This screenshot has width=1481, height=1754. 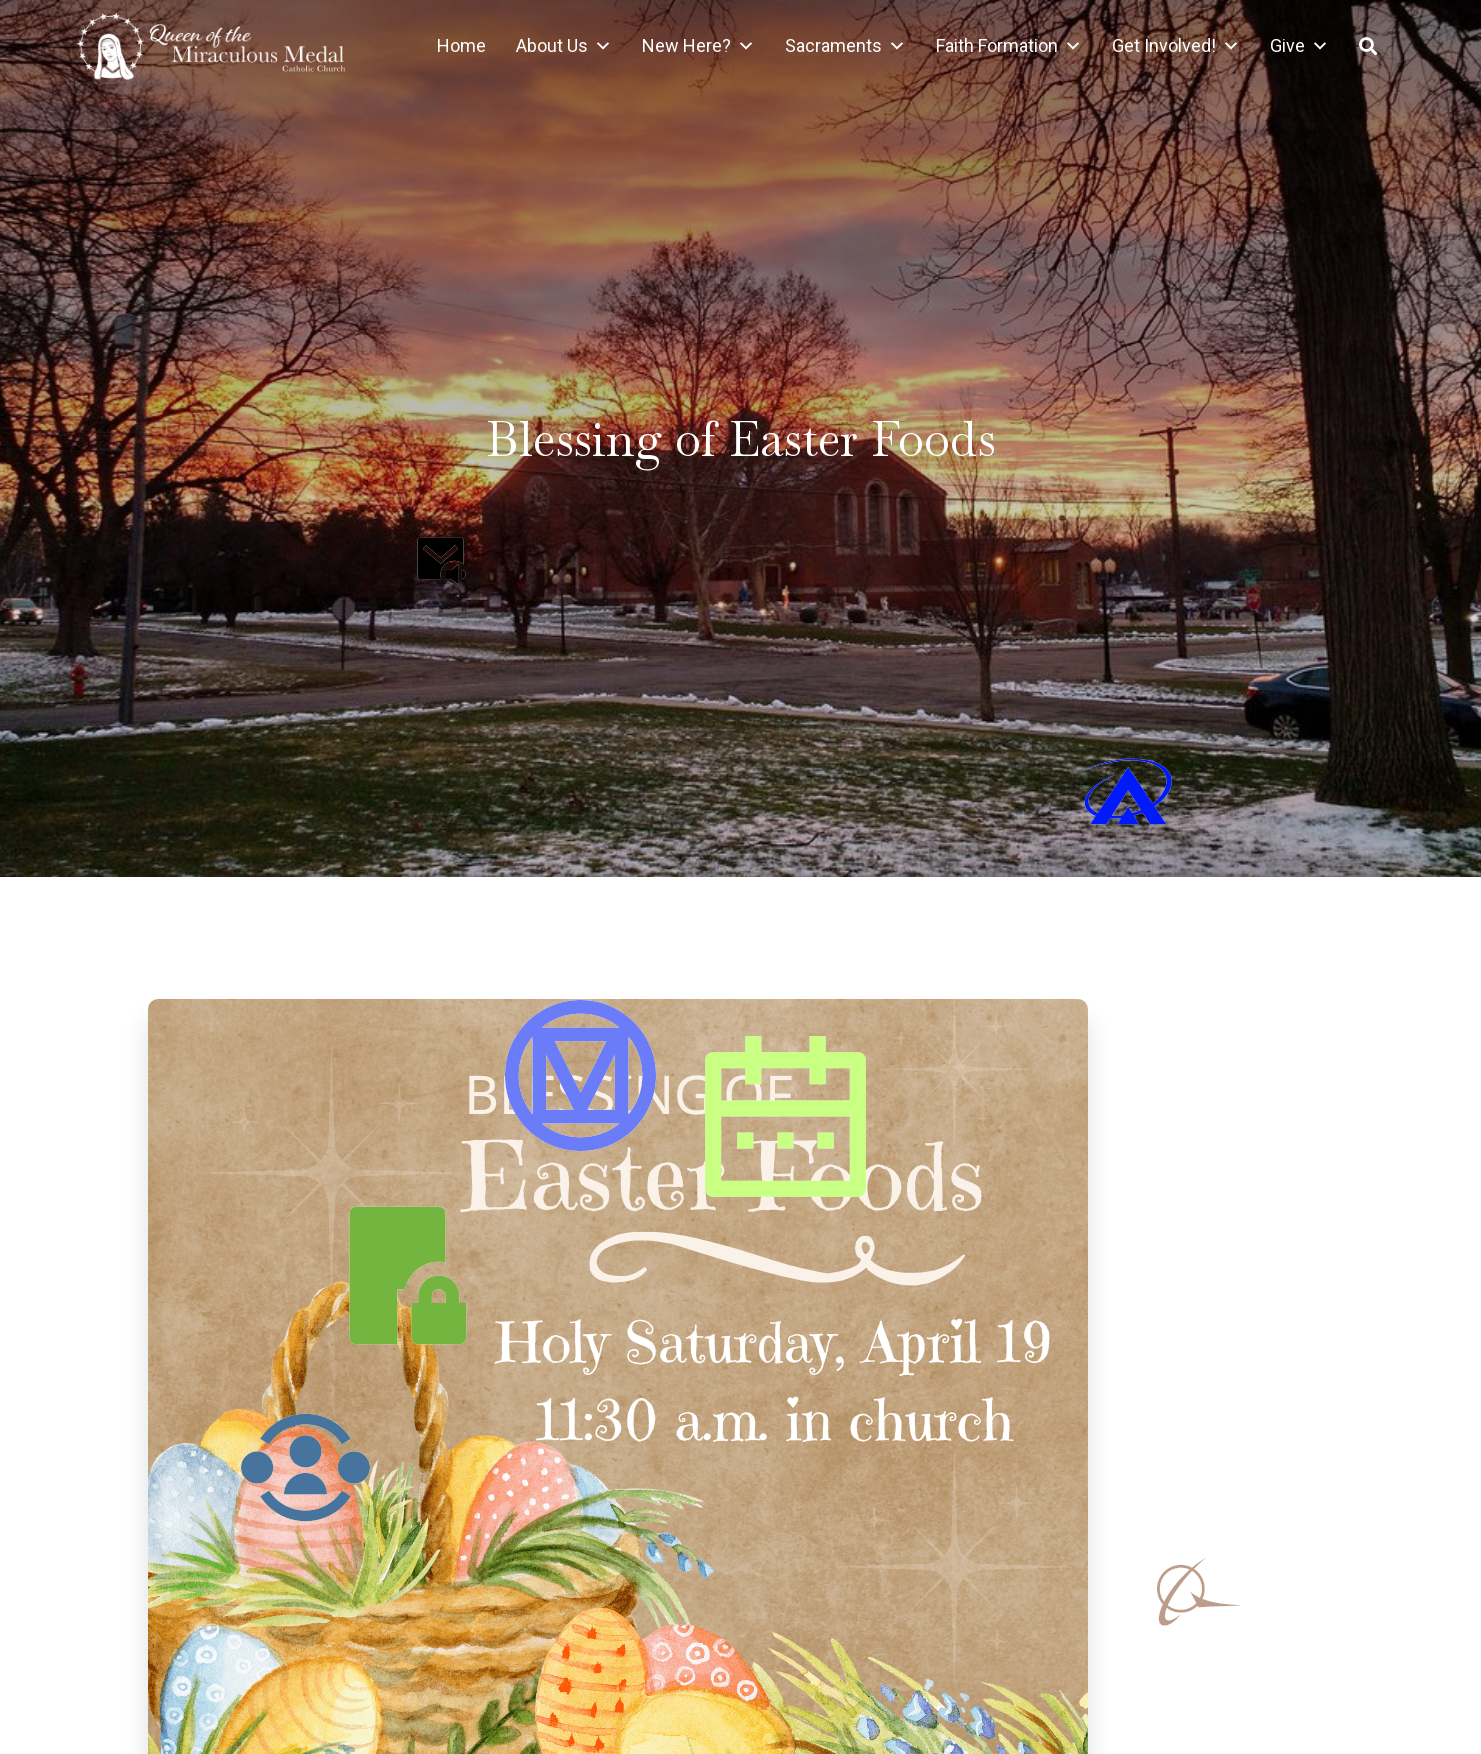 I want to click on view community members, so click(x=305, y=1467).